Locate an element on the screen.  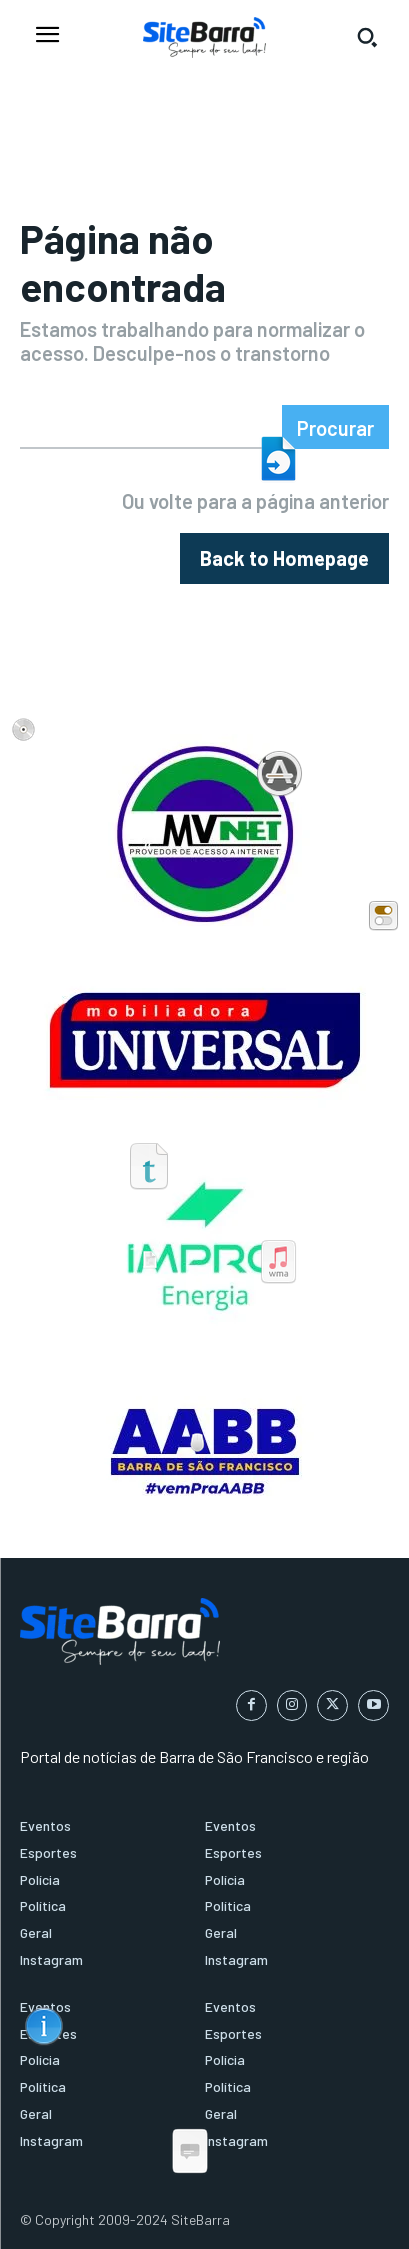
audio CD detected in disc drive is located at coordinates (23, 729).